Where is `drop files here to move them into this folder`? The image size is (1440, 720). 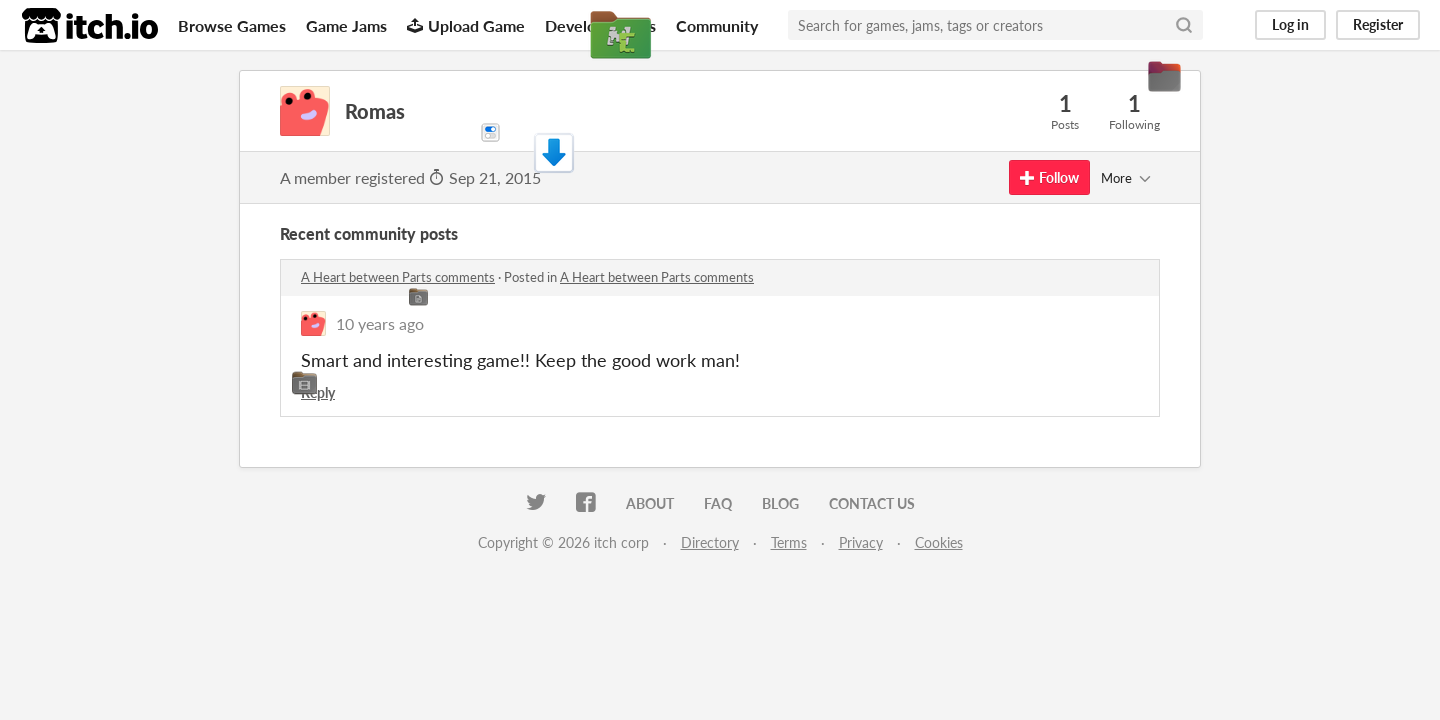
drop files here to move them into this folder is located at coordinates (1164, 76).